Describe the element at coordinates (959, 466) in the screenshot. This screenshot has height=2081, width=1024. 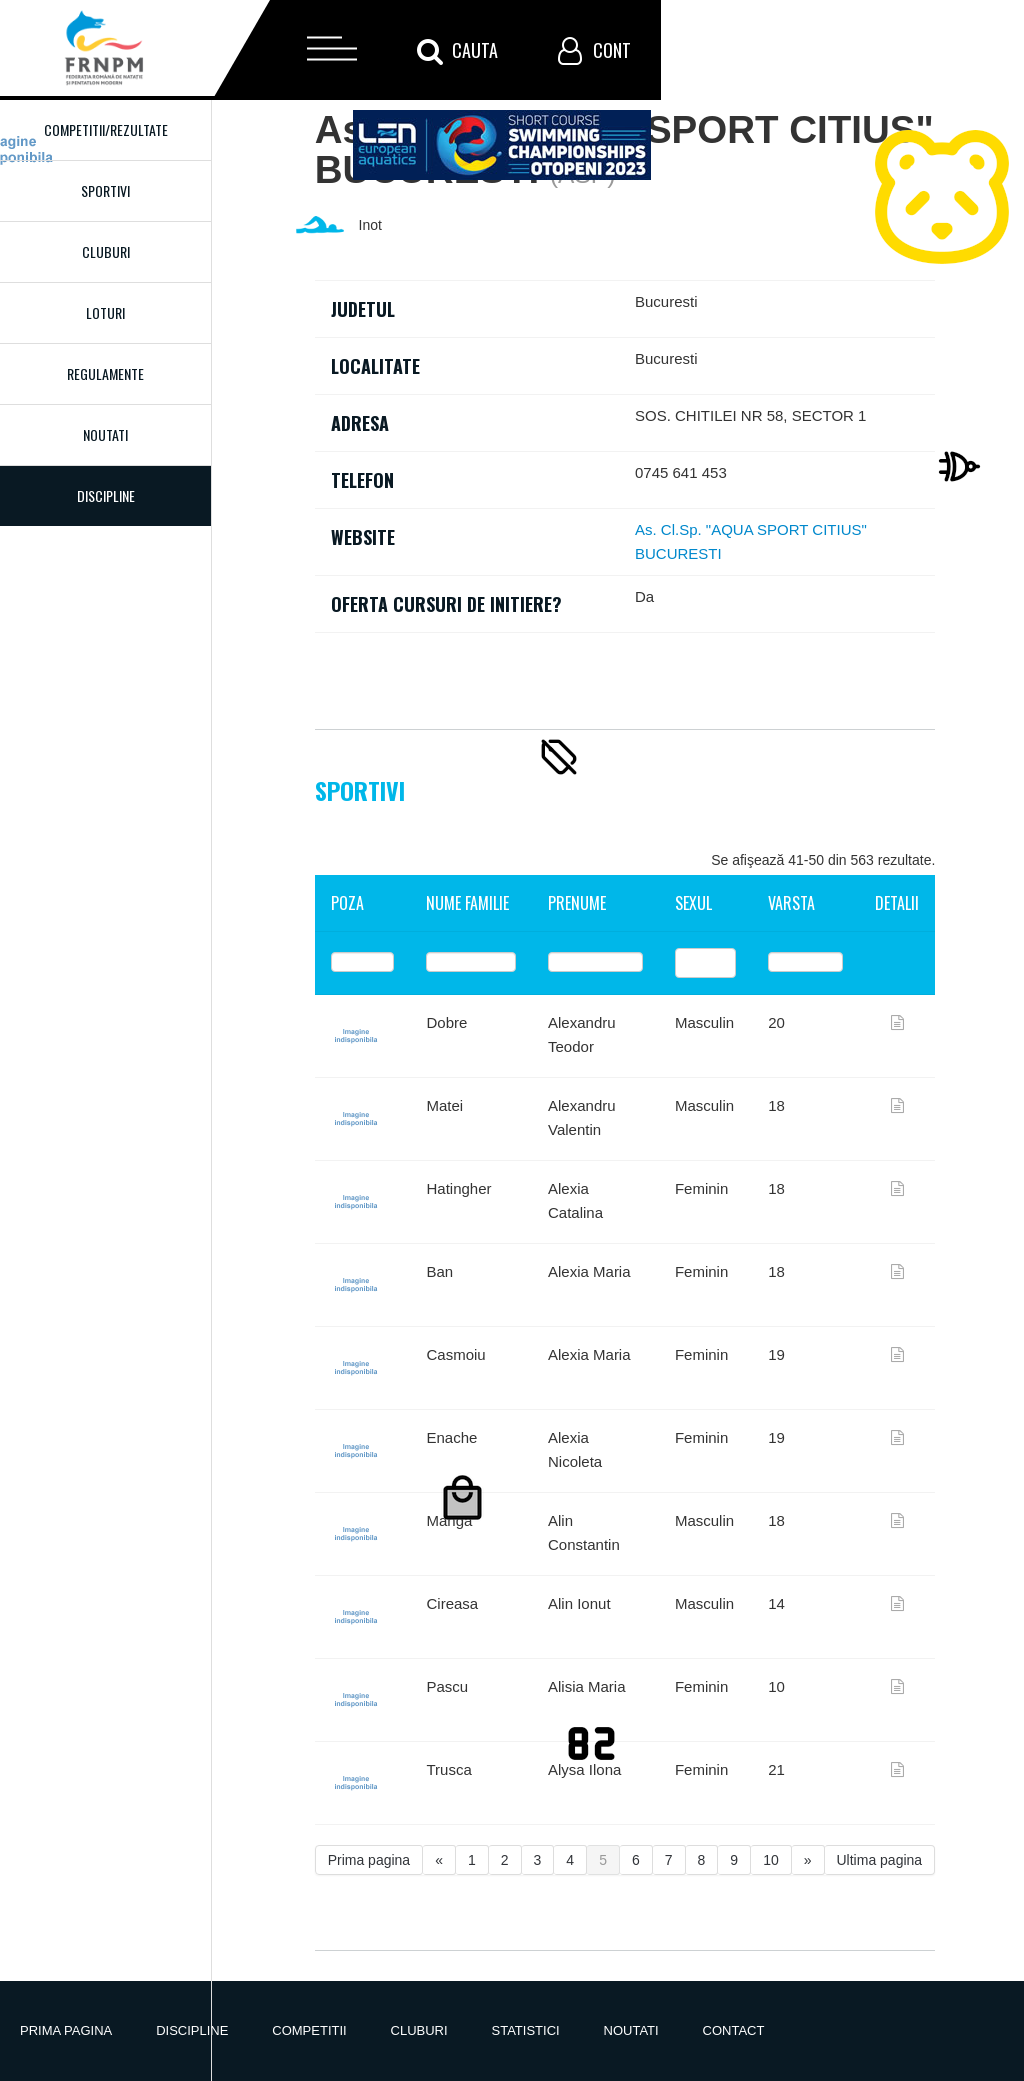
I see `xnor logic gate symbol for circuit design` at that location.